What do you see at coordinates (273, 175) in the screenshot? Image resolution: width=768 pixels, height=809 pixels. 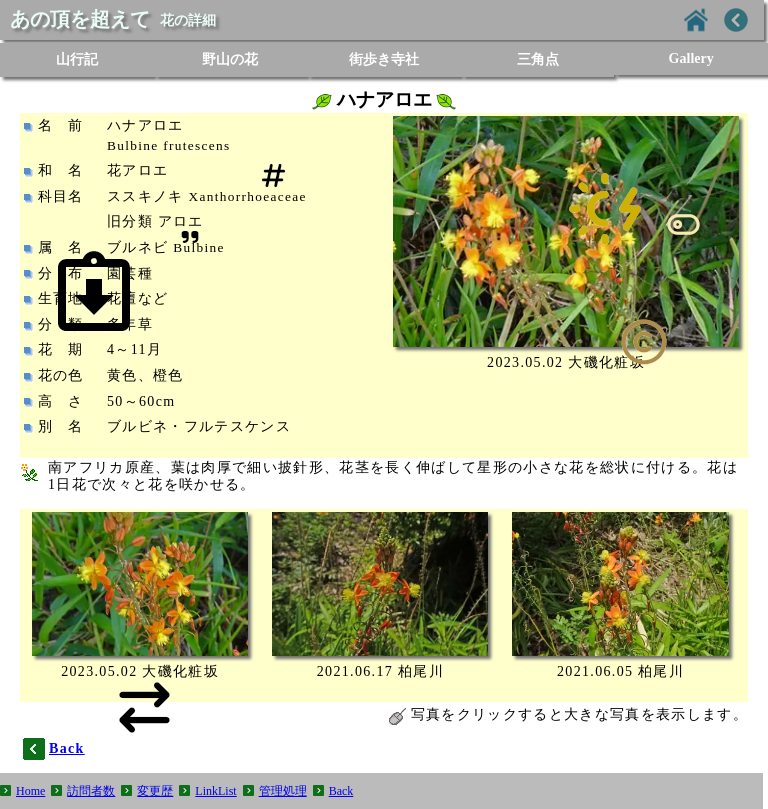 I see `add or search hashtags` at bounding box center [273, 175].